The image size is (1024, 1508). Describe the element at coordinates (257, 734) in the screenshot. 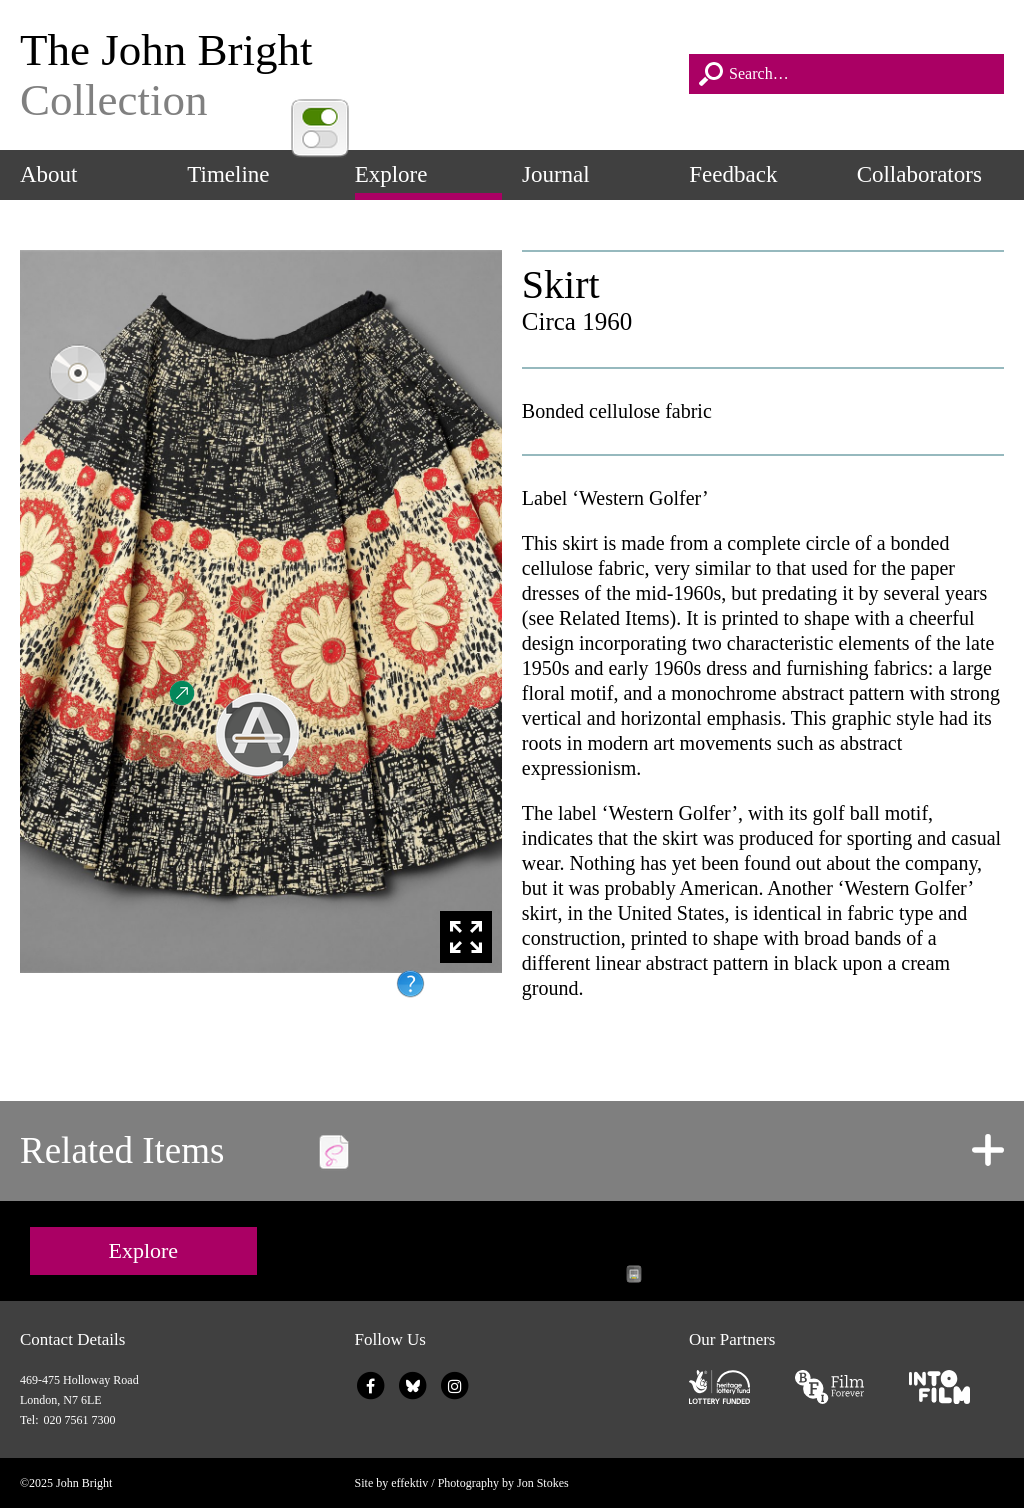

I see `check for available software updates` at that location.